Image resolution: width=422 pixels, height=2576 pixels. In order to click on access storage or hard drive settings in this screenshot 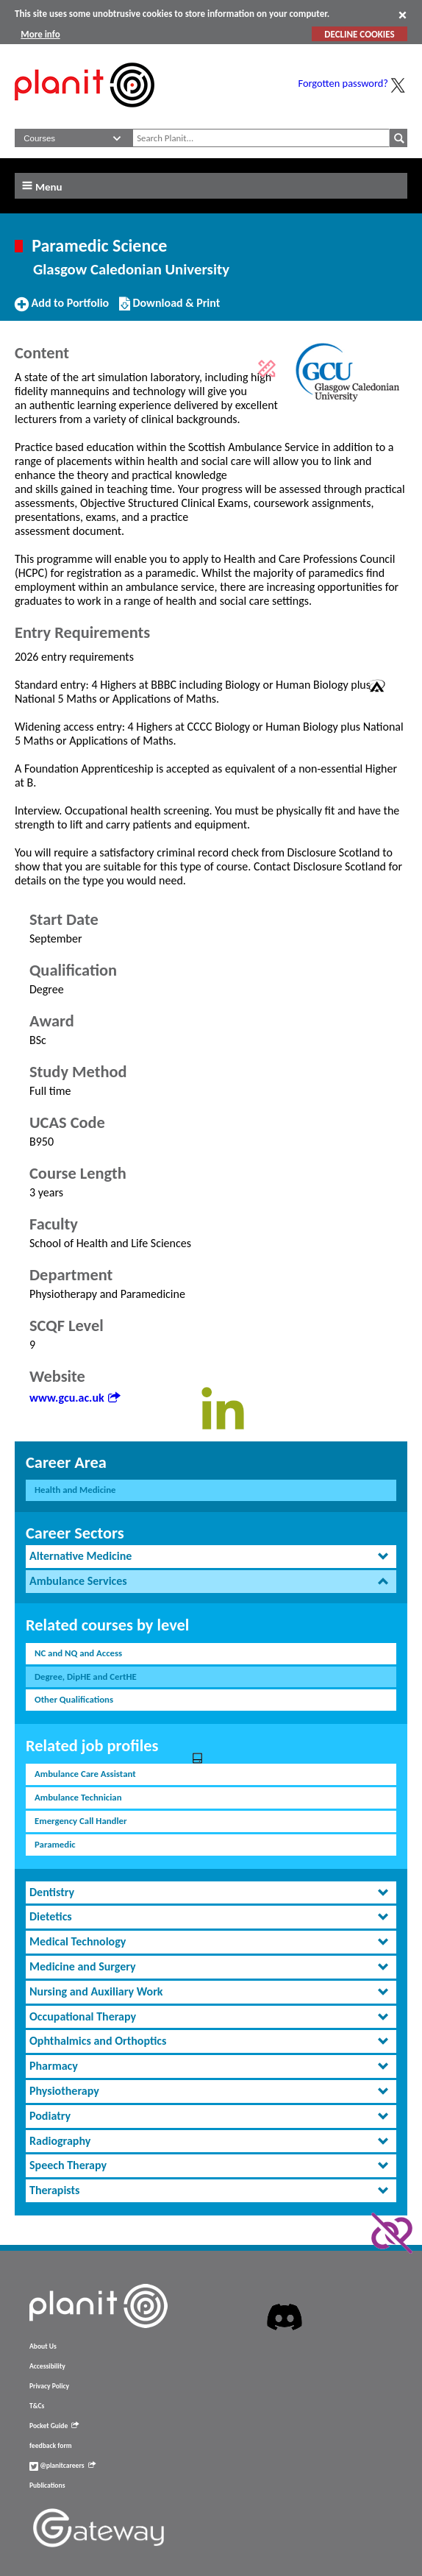, I will do `click(197, 1758)`.